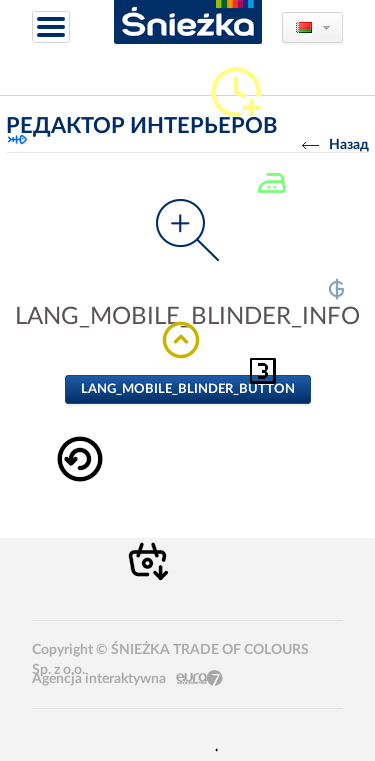 This screenshot has width=375, height=761. What do you see at coordinates (272, 183) in the screenshot?
I see `iron clothing or fabric items` at bounding box center [272, 183].